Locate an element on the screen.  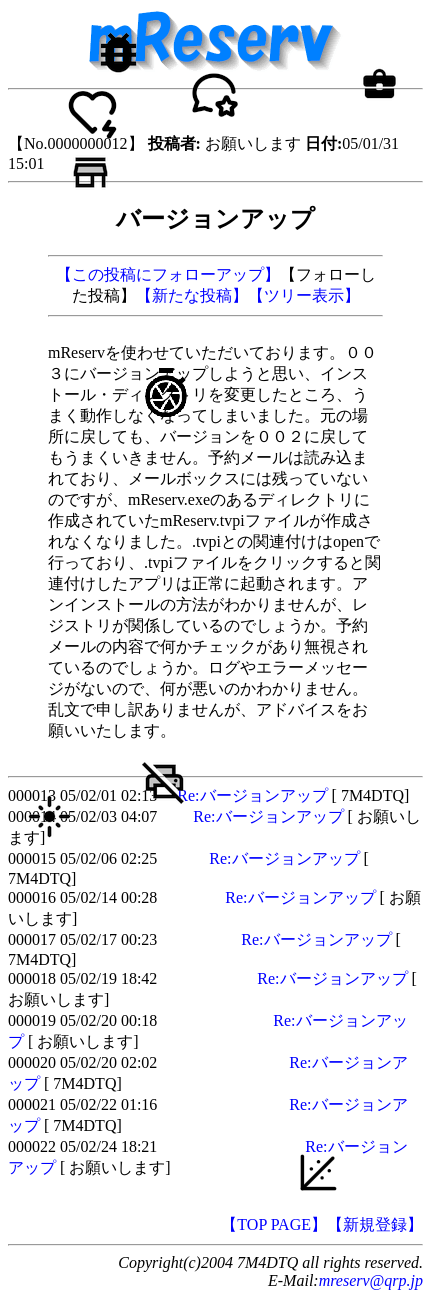
printing is disabled or unavailable is located at coordinates (164, 781).